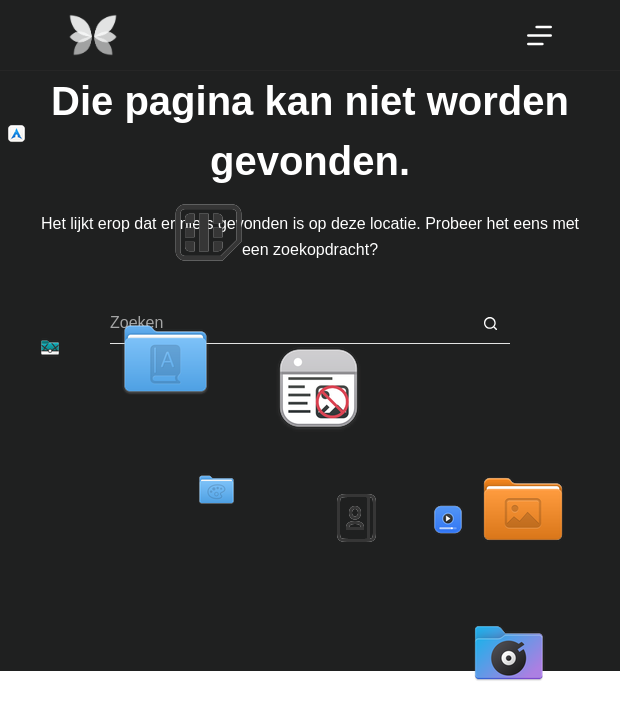 The width and height of the screenshot is (620, 720). I want to click on access ad blocker settings in your web browser, so click(318, 389).